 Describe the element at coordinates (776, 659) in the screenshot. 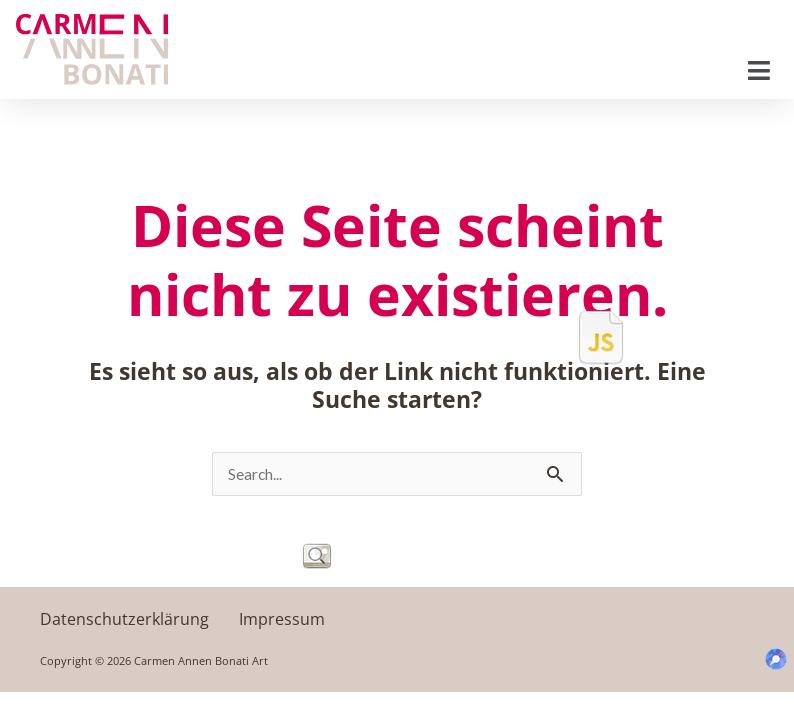

I see `launch the web browser app` at that location.